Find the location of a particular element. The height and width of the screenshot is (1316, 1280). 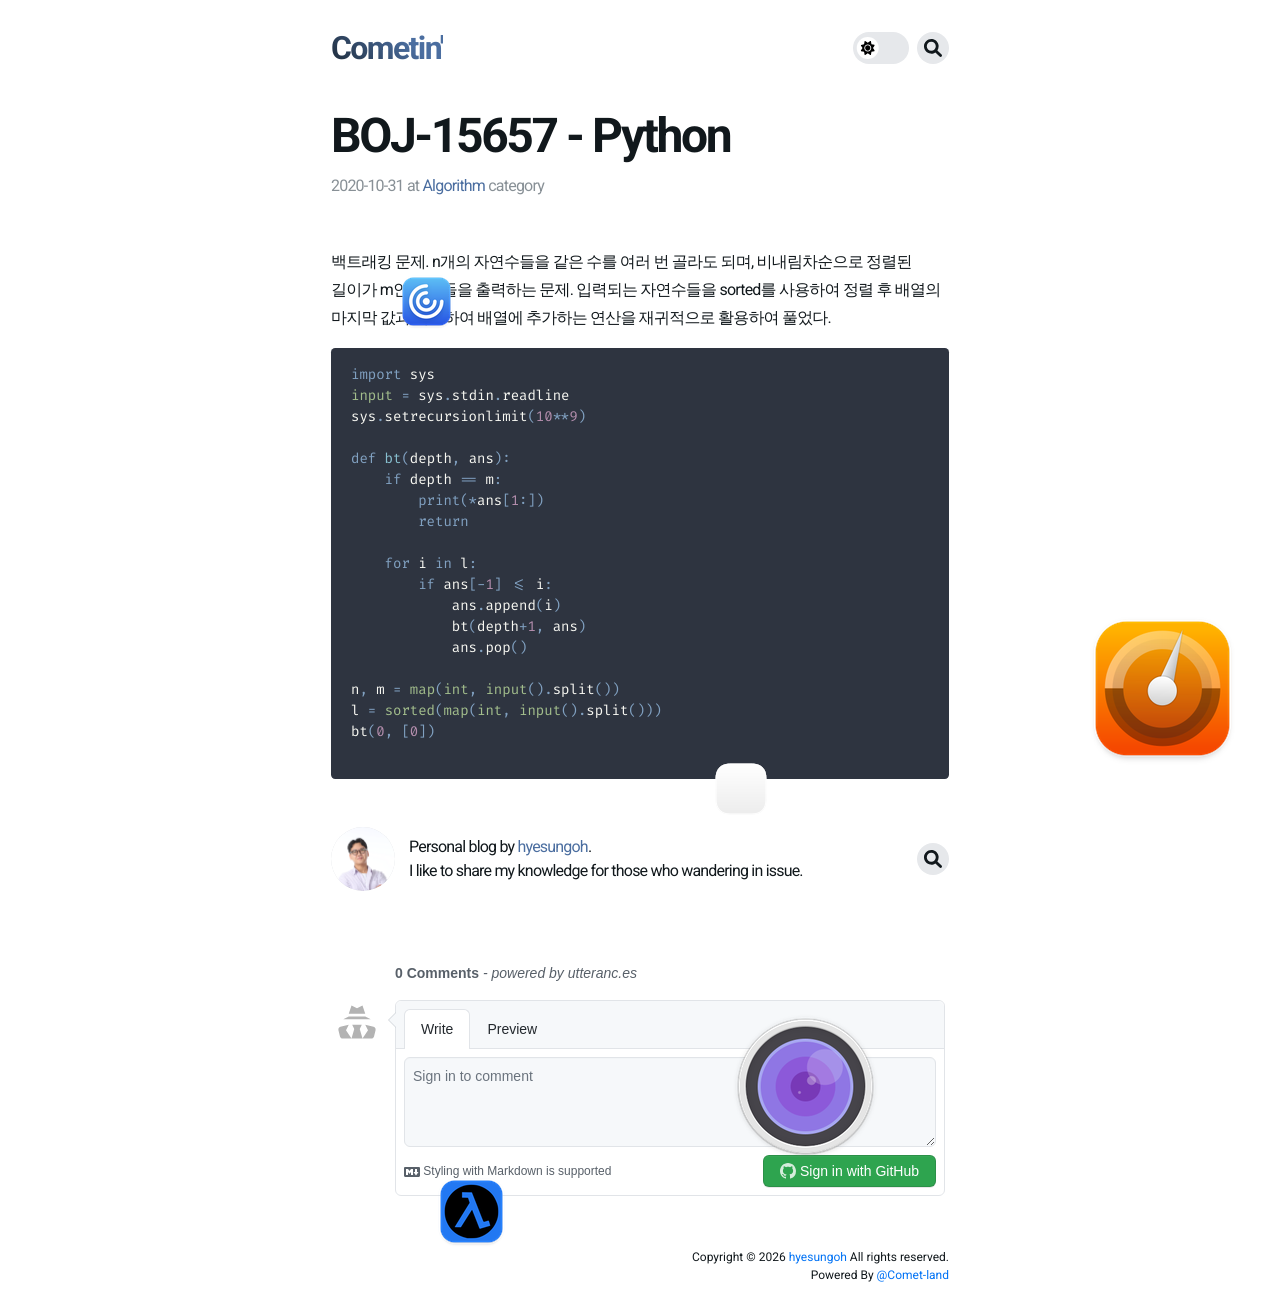

blank app icon template for customization is located at coordinates (741, 789).